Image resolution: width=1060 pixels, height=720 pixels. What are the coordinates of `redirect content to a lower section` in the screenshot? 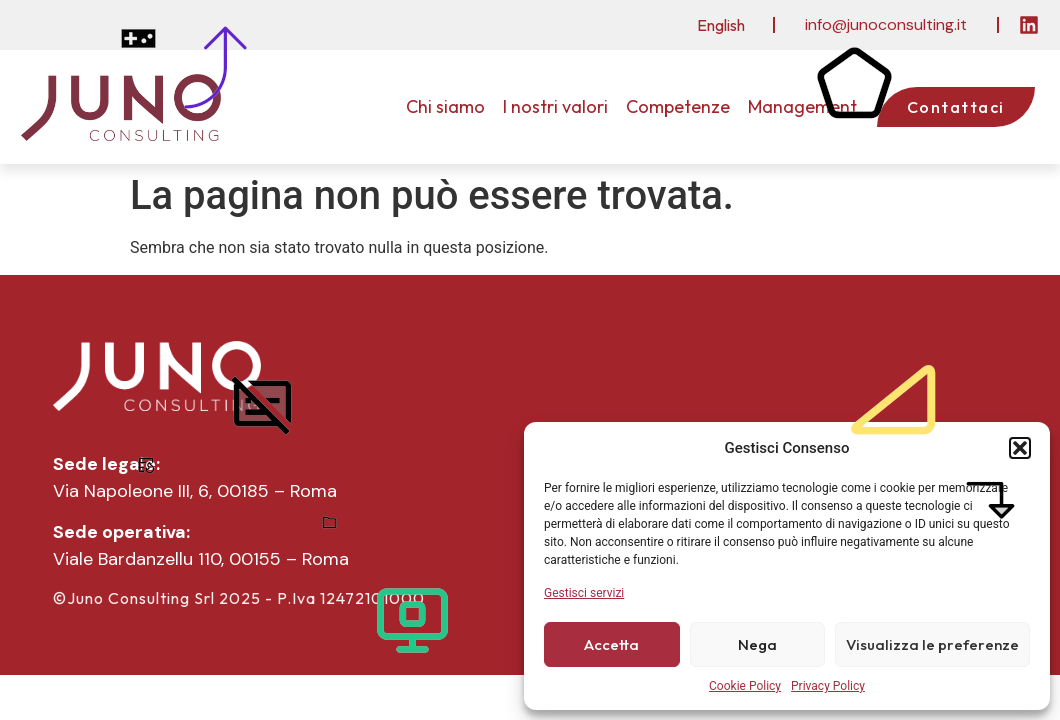 It's located at (990, 498).